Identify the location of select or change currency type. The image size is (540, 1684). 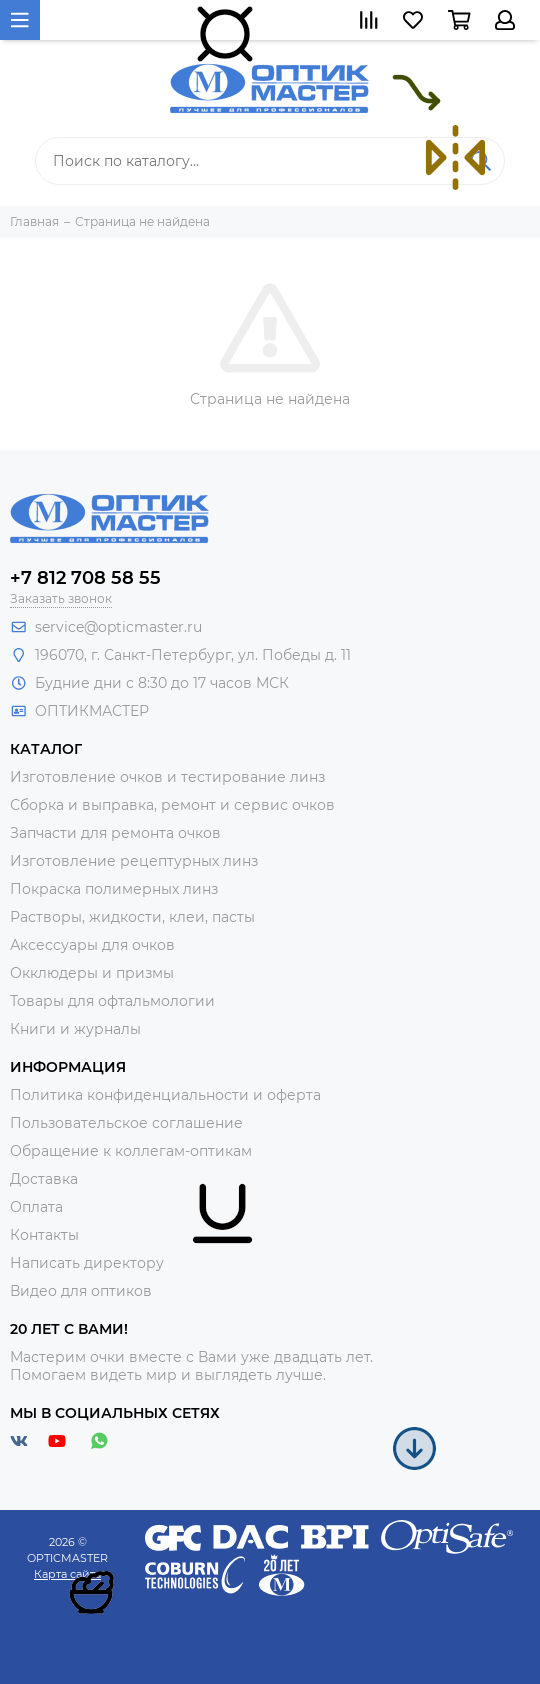
(225, 34).